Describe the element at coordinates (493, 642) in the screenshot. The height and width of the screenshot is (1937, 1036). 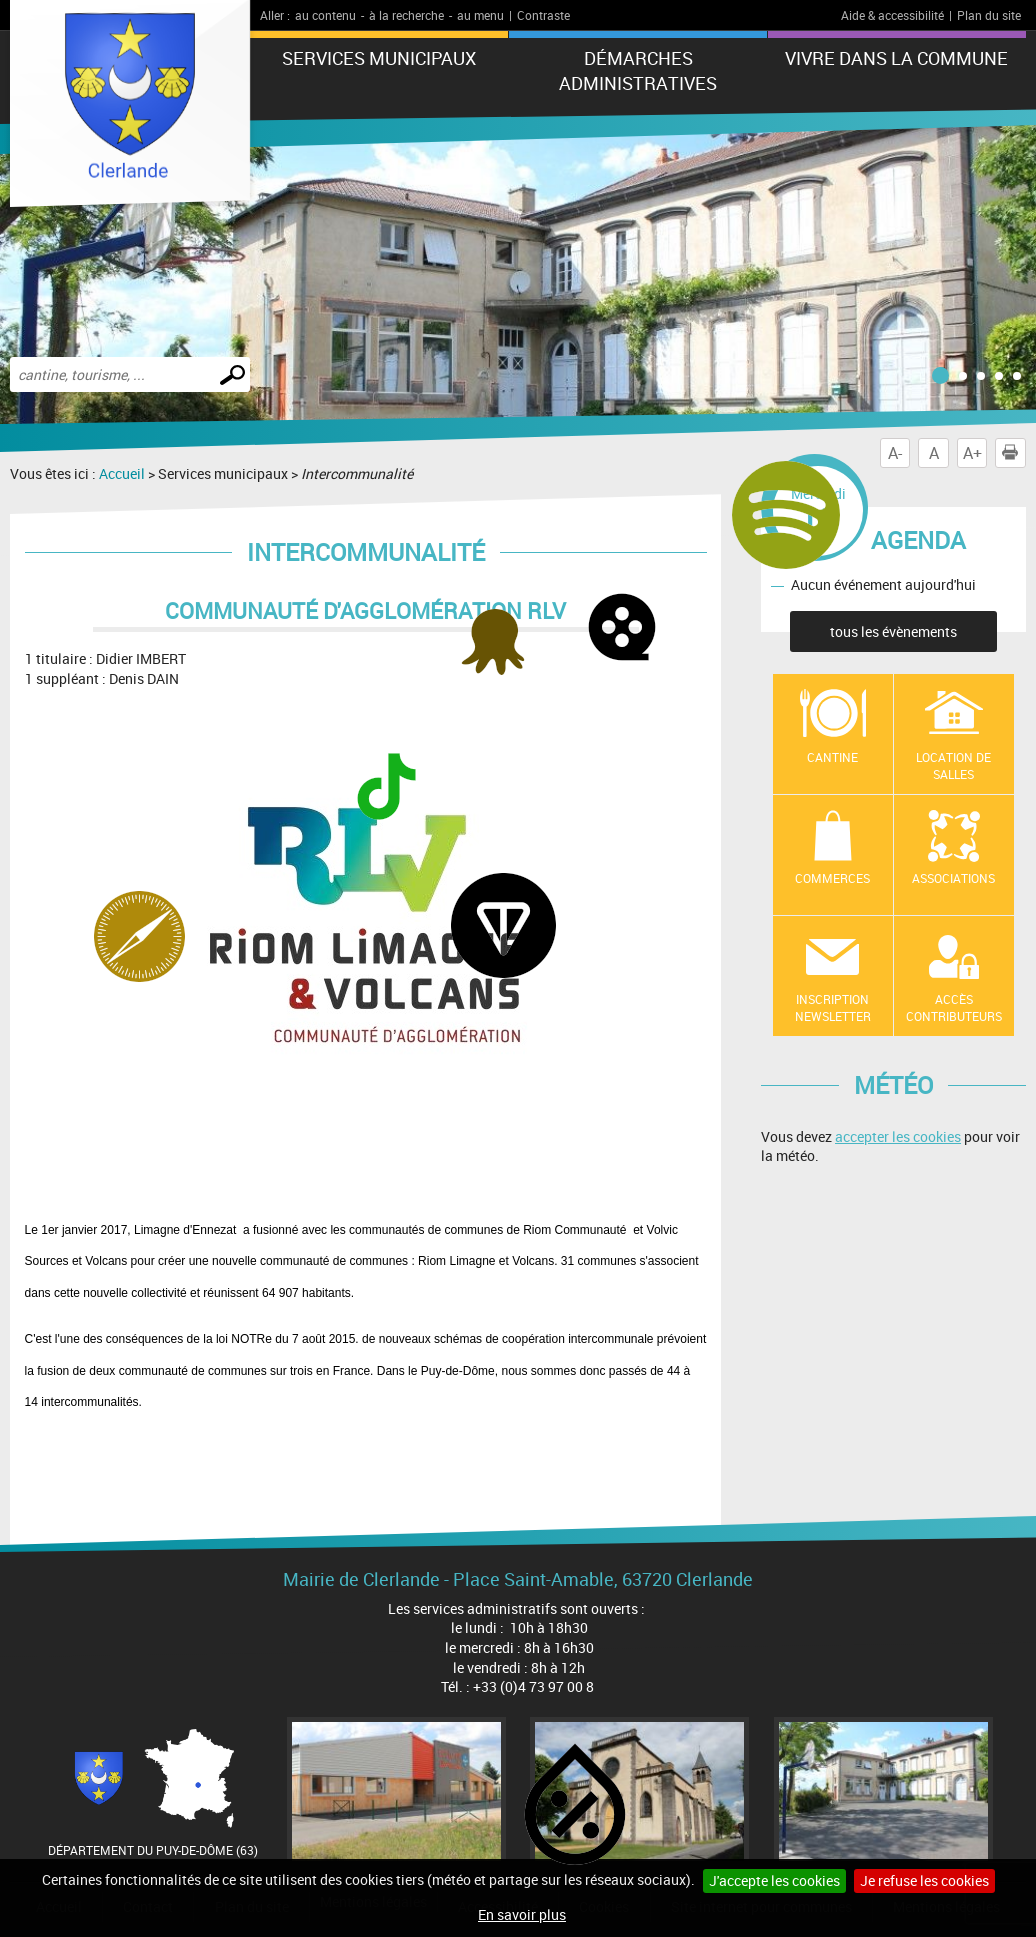
I see `Octopus Deploy logo` at that location.